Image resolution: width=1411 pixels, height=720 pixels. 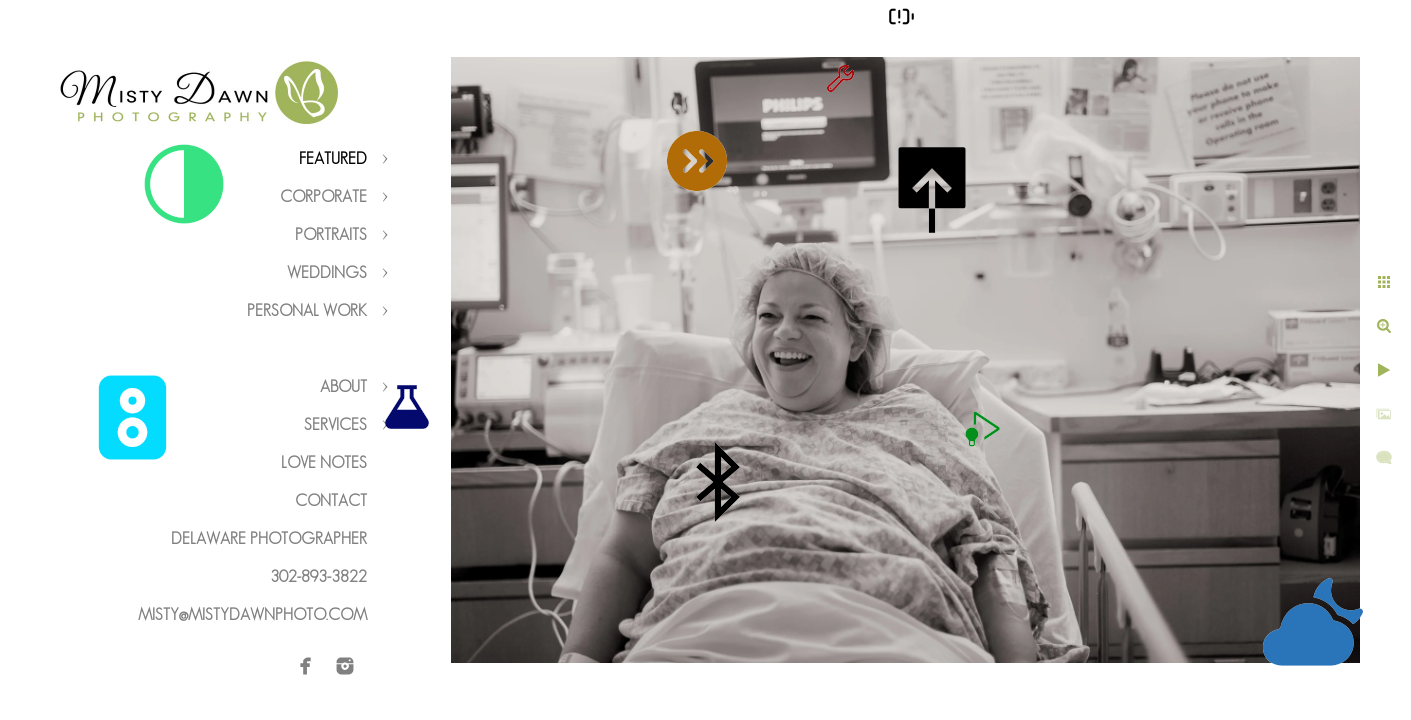 What do you see at coordinates (407, 407) in the screenshot?
I see `access lab or experimental features` at bounding box center [407, 407].